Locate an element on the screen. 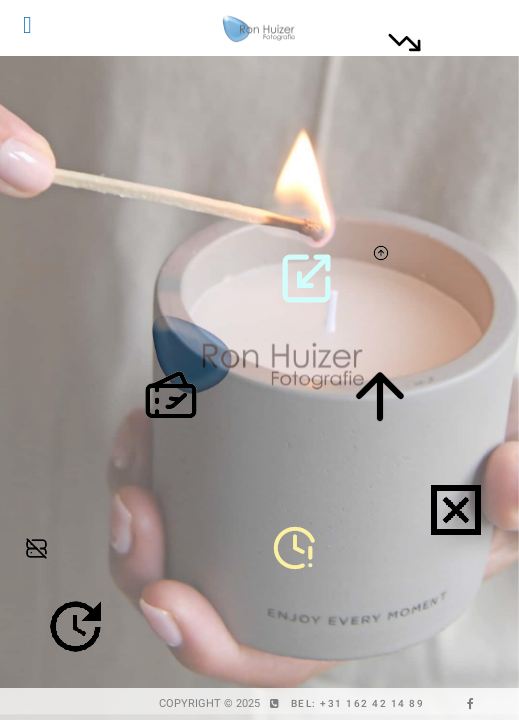  scroll to top of page is located at coordinates (380, 396).